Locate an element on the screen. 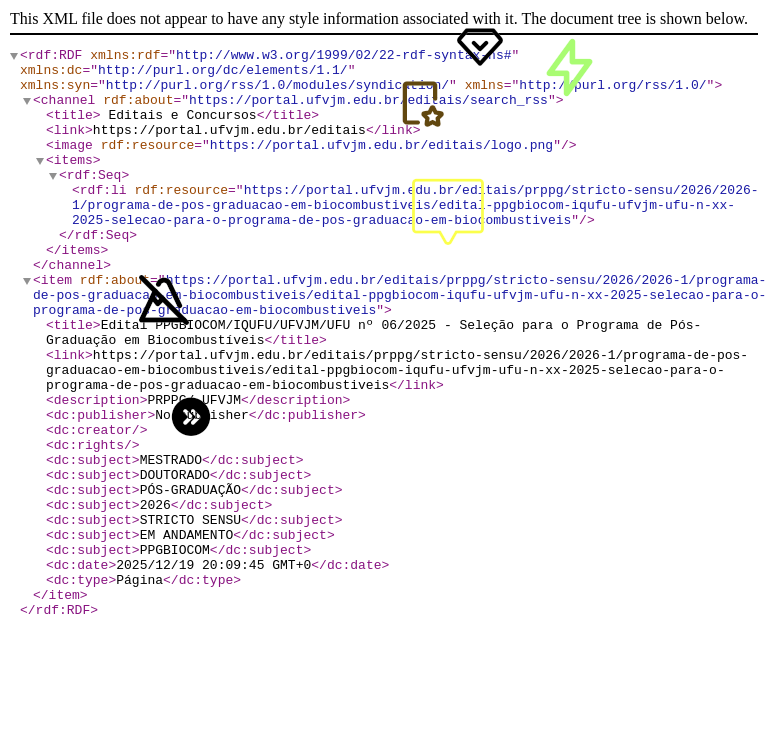  image unavailable or cannot be displayed is located at coordinates (164, 300).